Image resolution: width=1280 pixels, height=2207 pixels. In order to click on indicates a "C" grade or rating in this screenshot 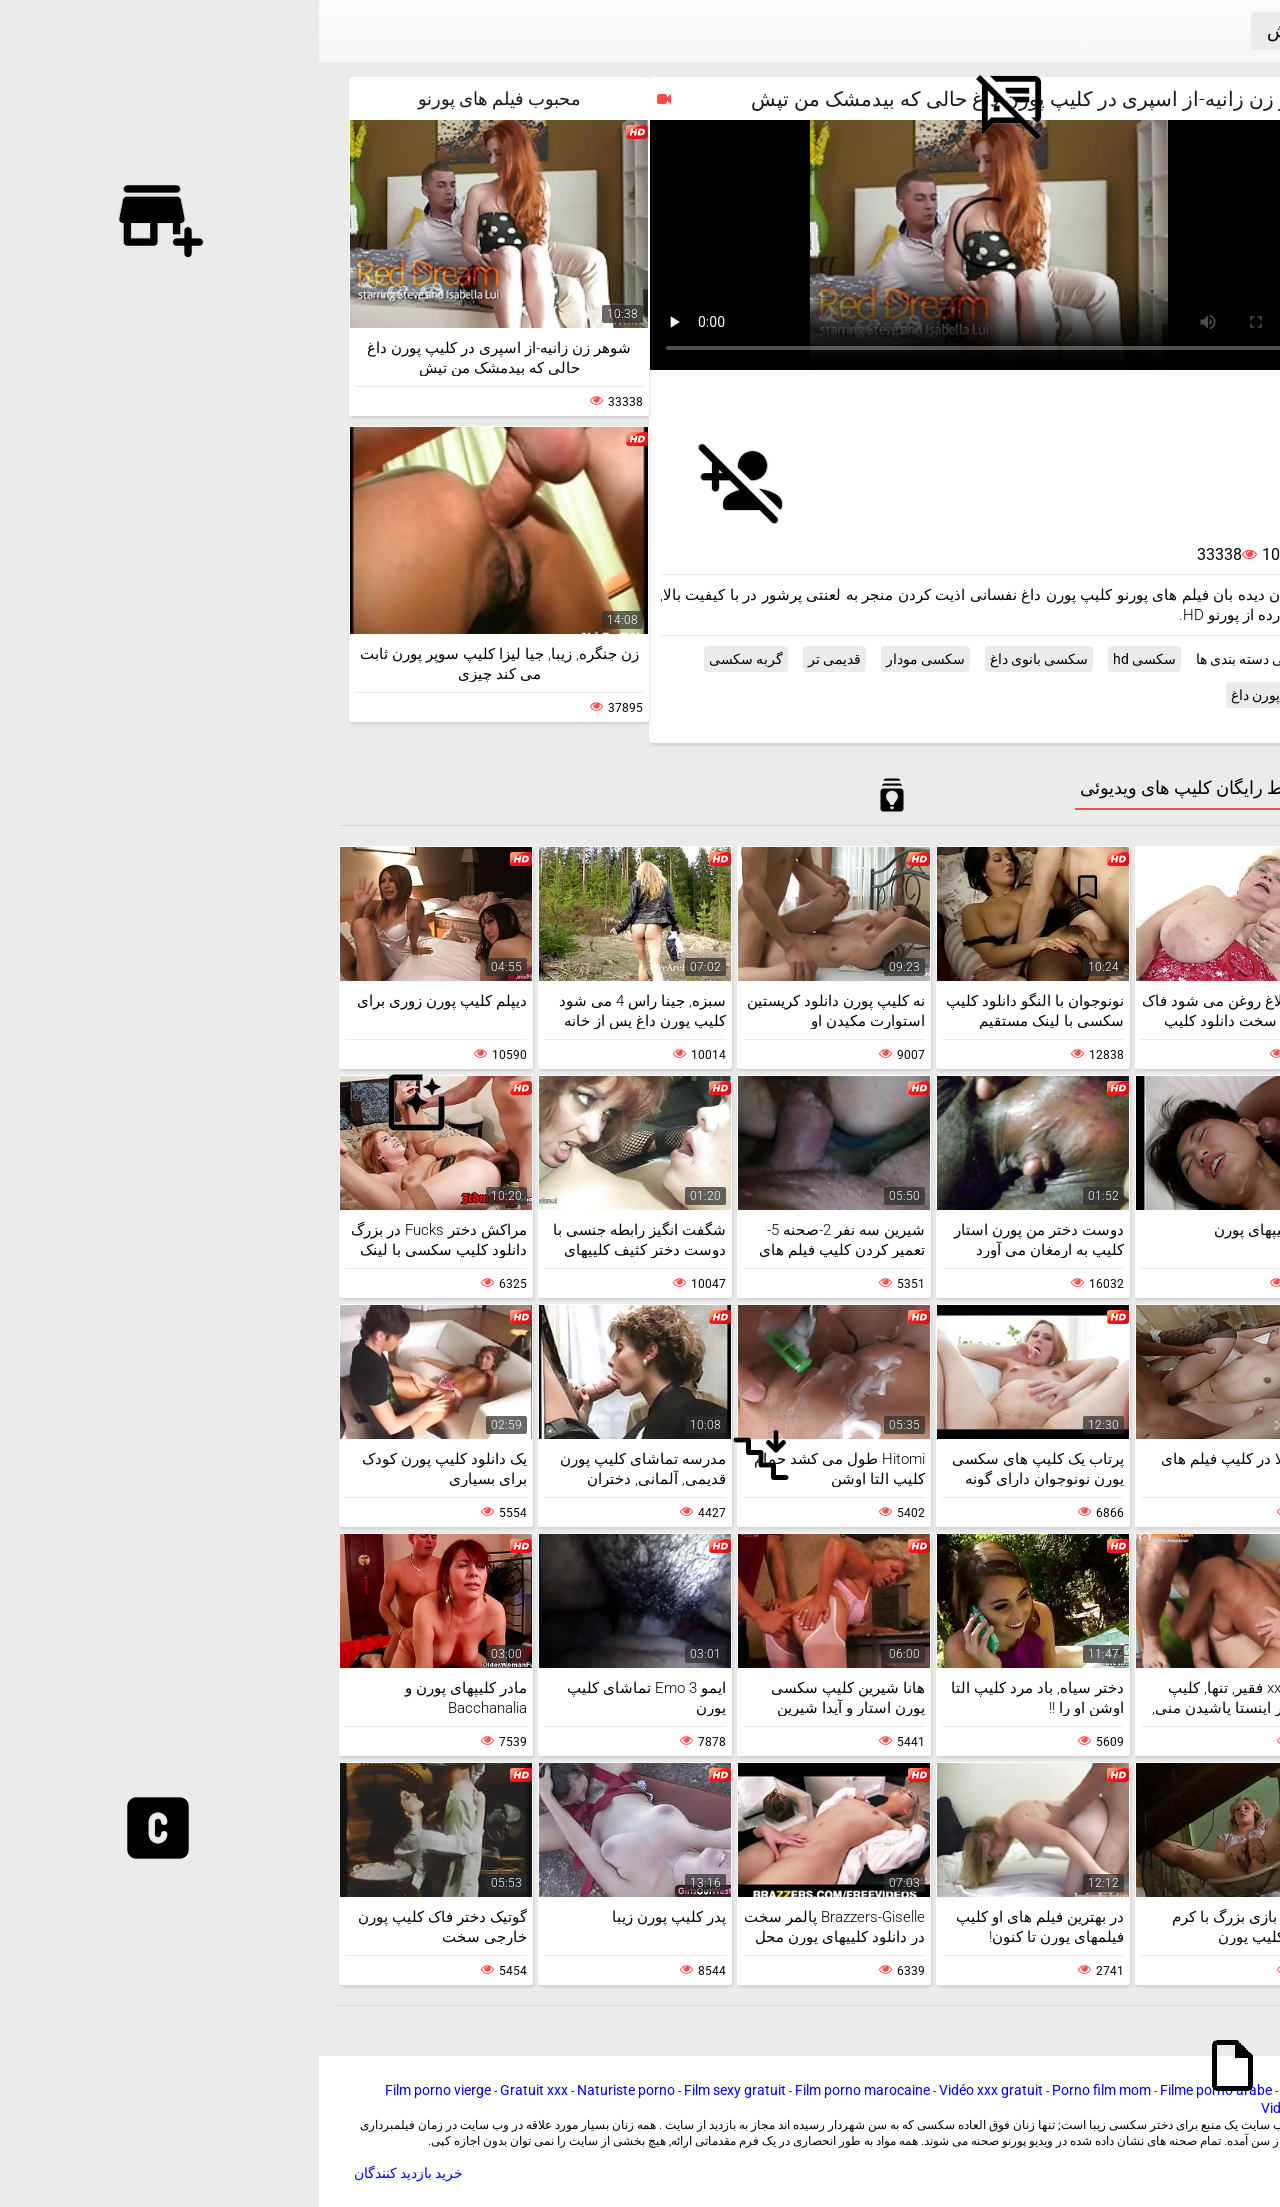, I will do `click(158, 1828)`.